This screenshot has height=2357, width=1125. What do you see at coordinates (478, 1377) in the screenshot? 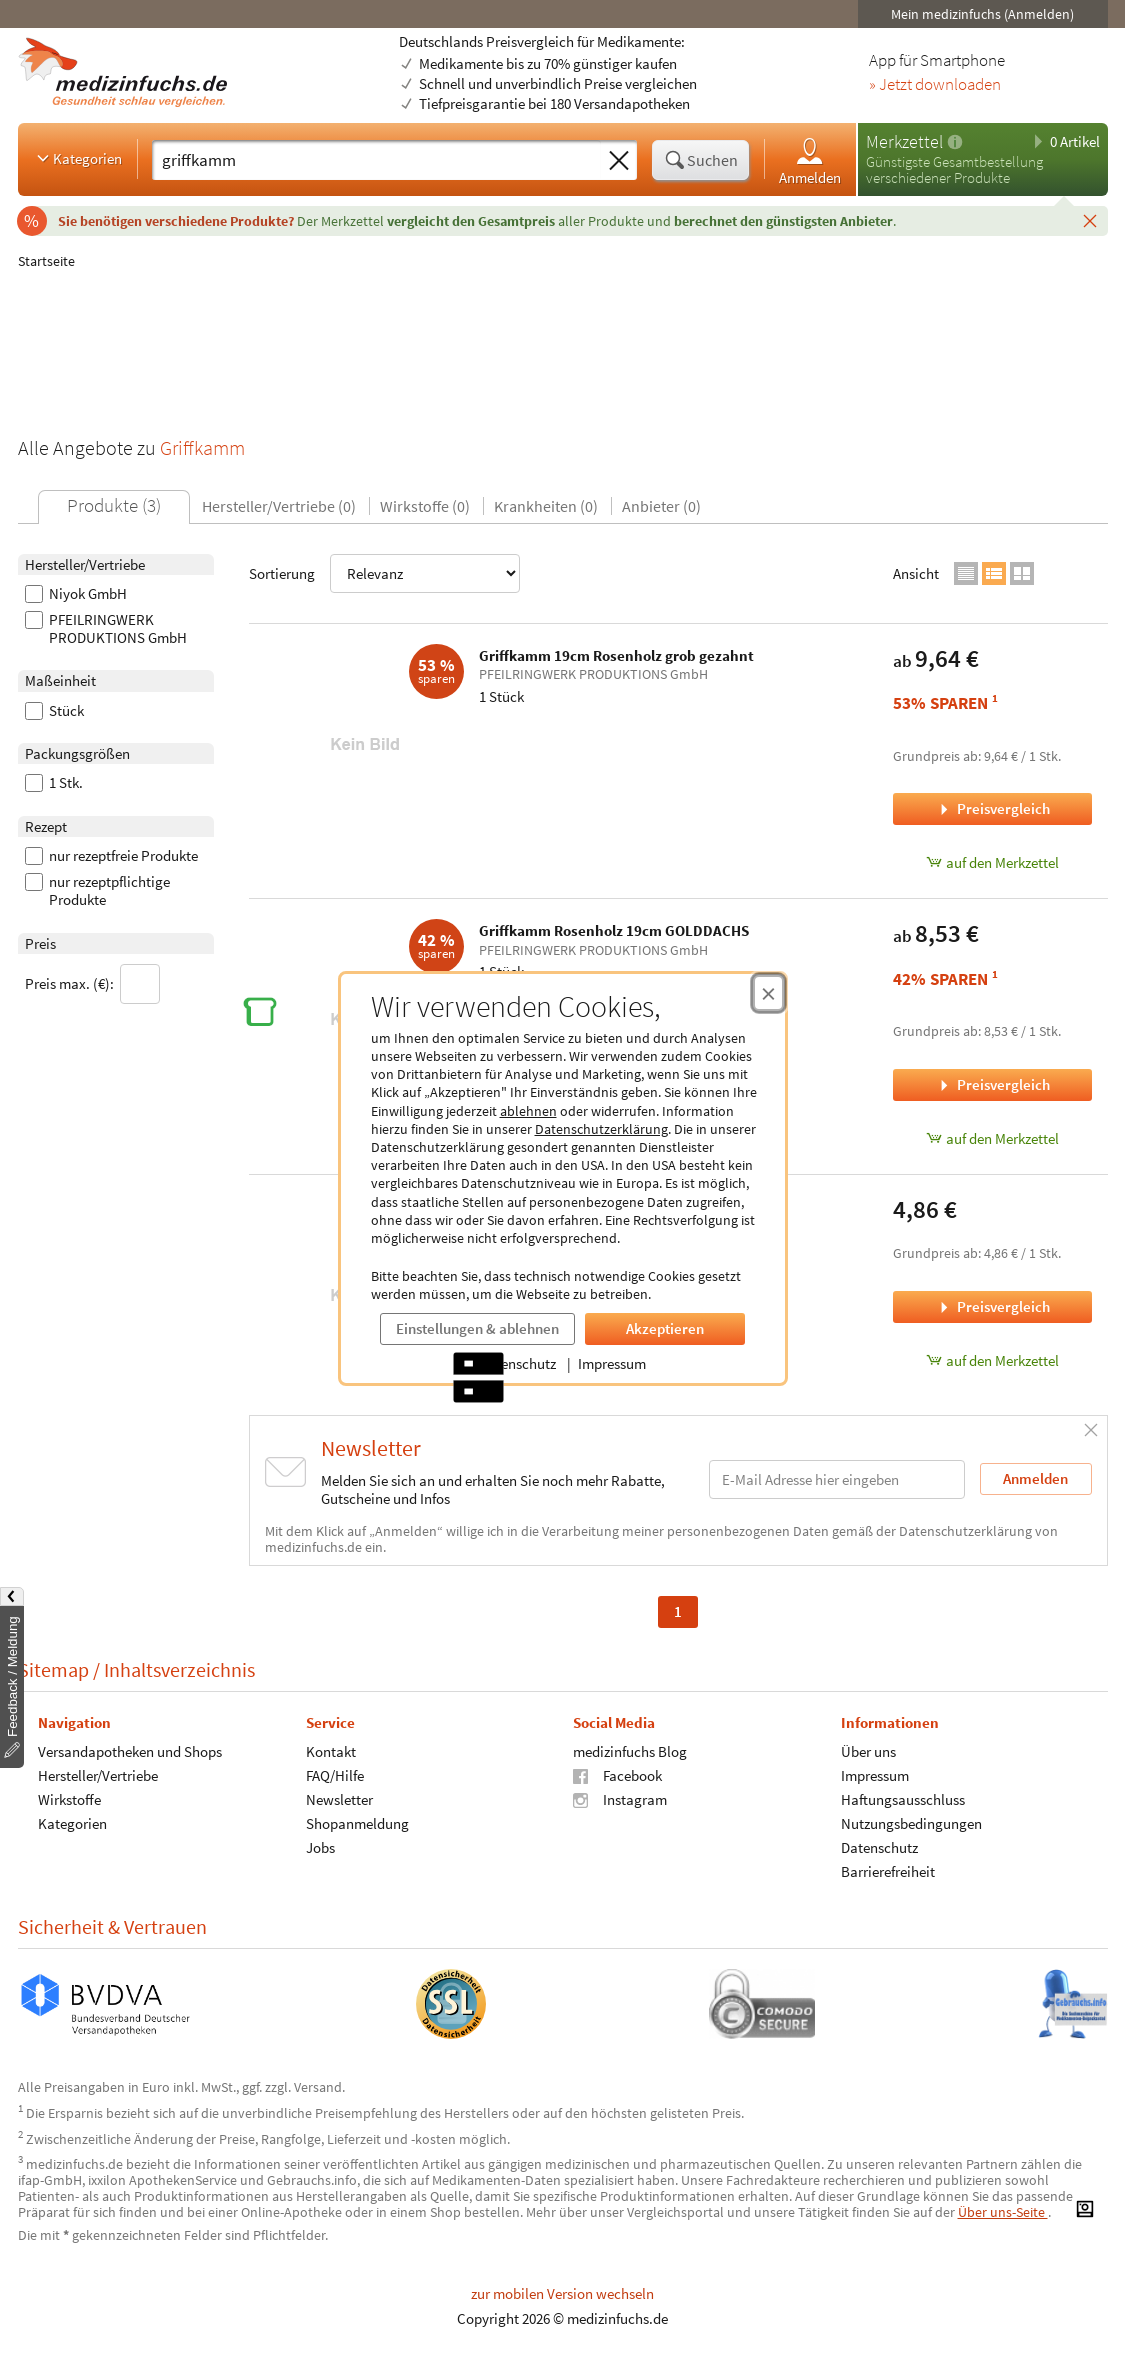
I see `access server settings or management` at bounding box center [478, 1377].